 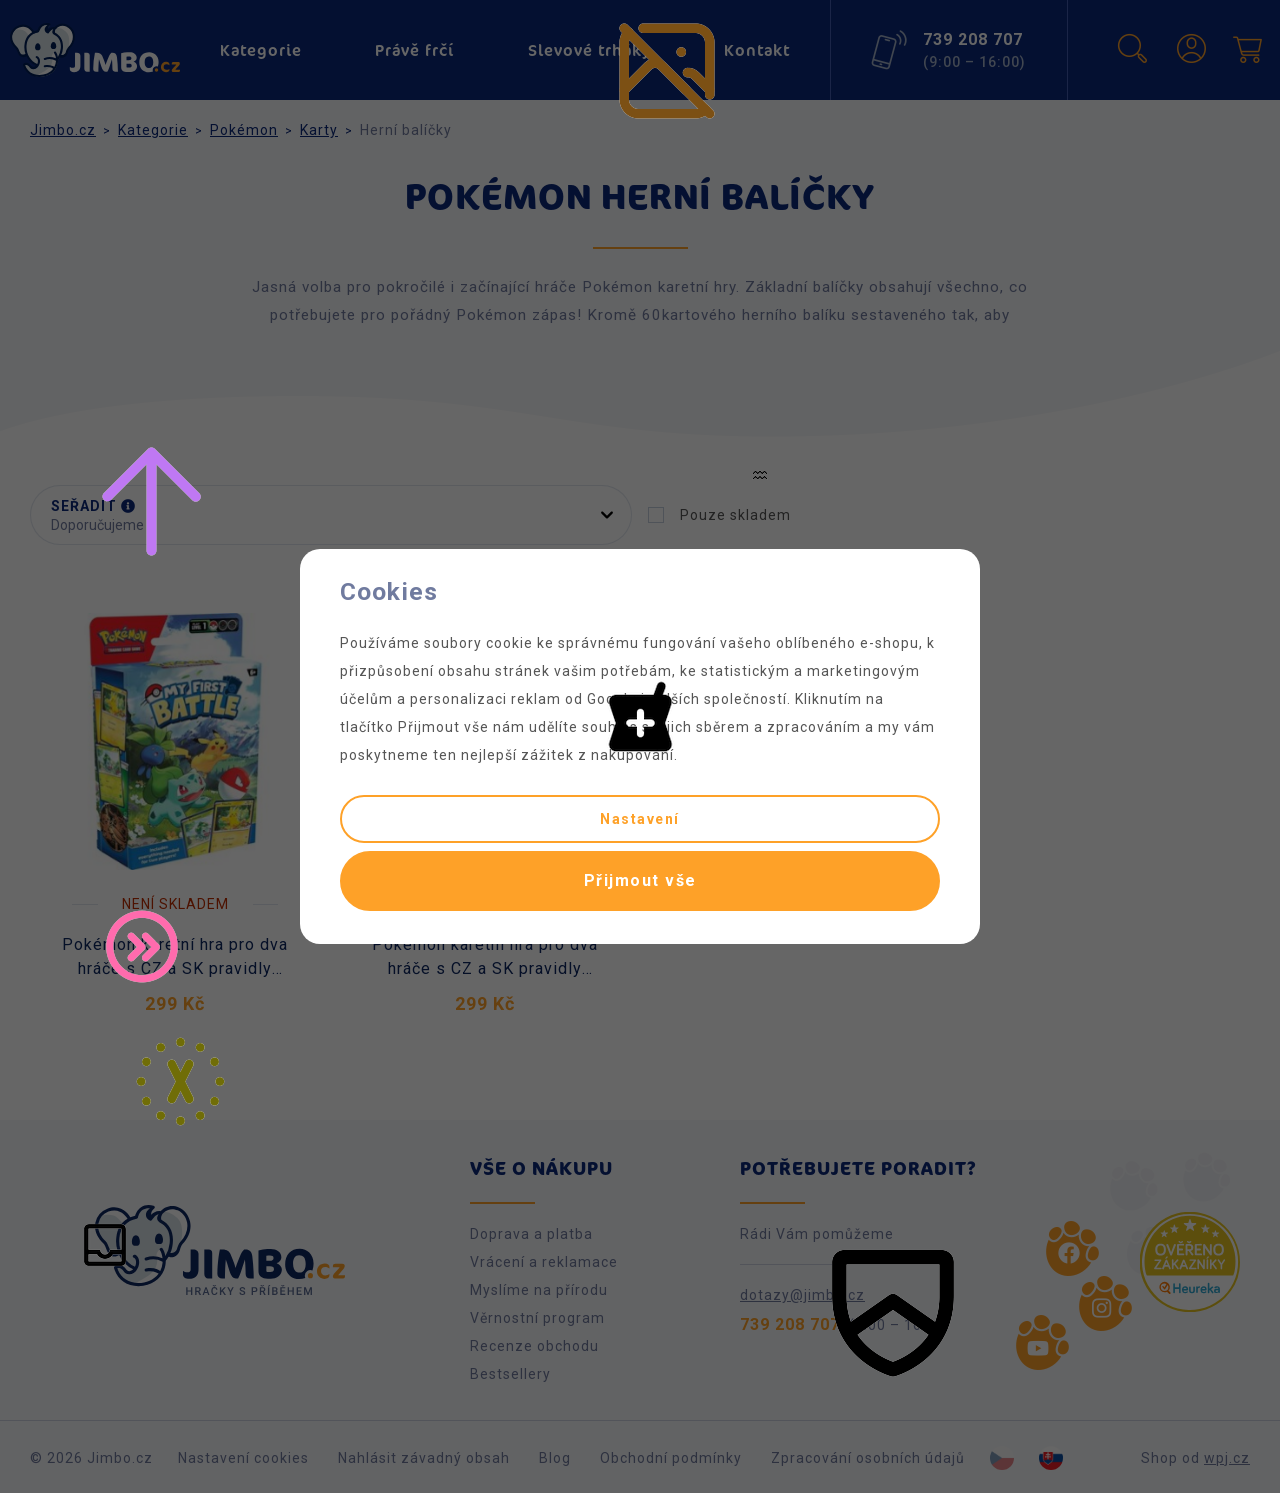 I want to click on pending or processing cancellation, so click(x=180, y=1081).